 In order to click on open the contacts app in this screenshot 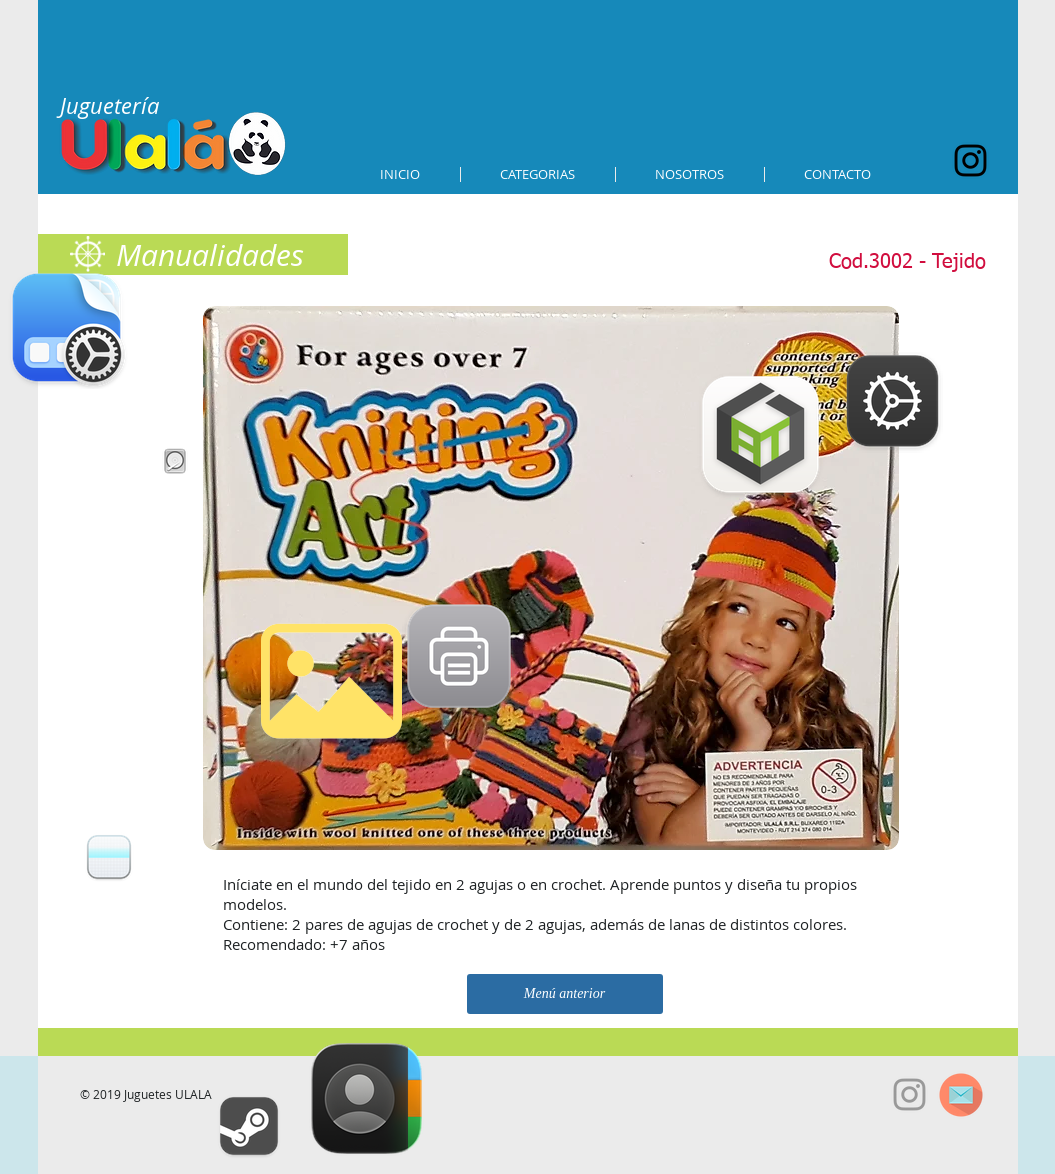, I will do `click(366, 1098)`.